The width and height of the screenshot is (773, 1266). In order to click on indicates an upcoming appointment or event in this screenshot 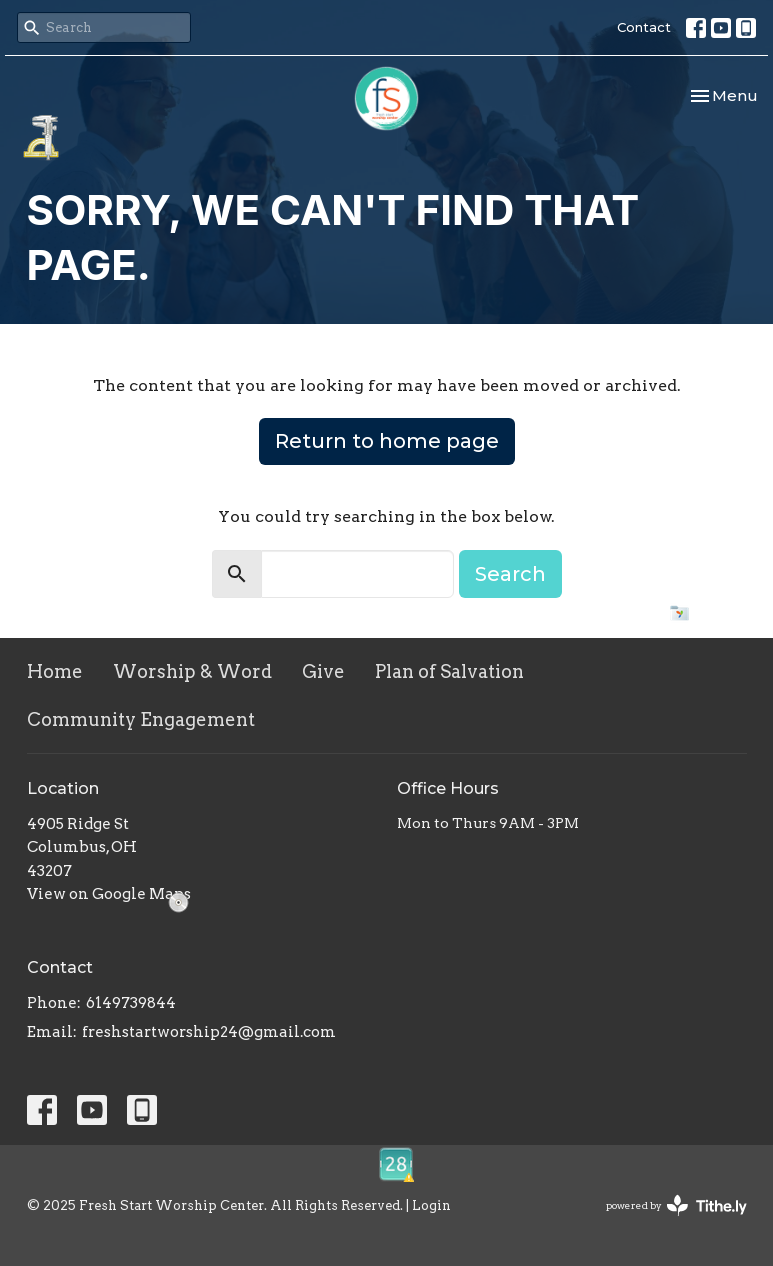, I will do `click(396, 1164)`.